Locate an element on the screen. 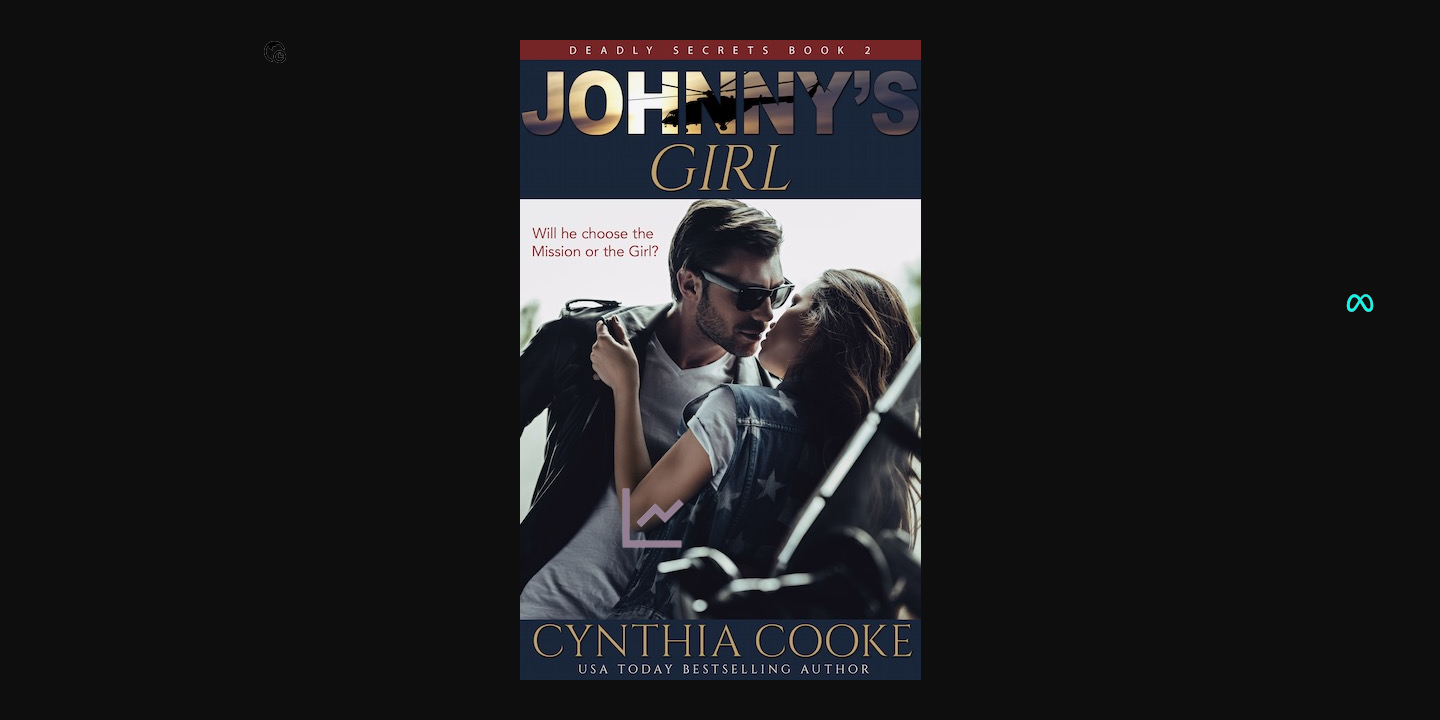 Image resolution: width=1440 pixels, height=720 pixels. meta company logo is located at coordinates (1360, 303).